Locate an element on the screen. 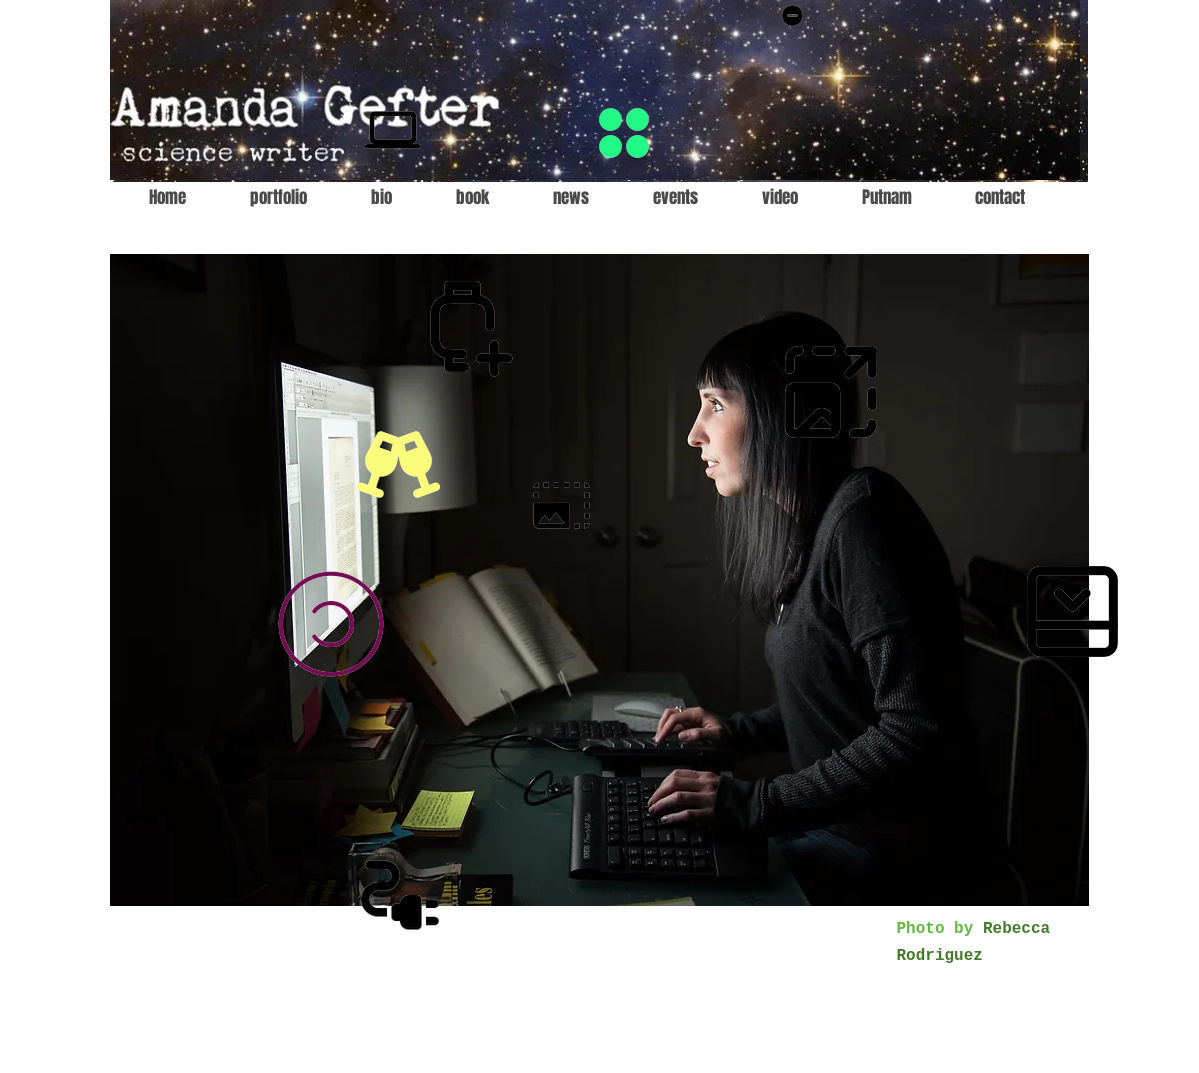  add a new smartwatch device is located at coordinates (462, 326).